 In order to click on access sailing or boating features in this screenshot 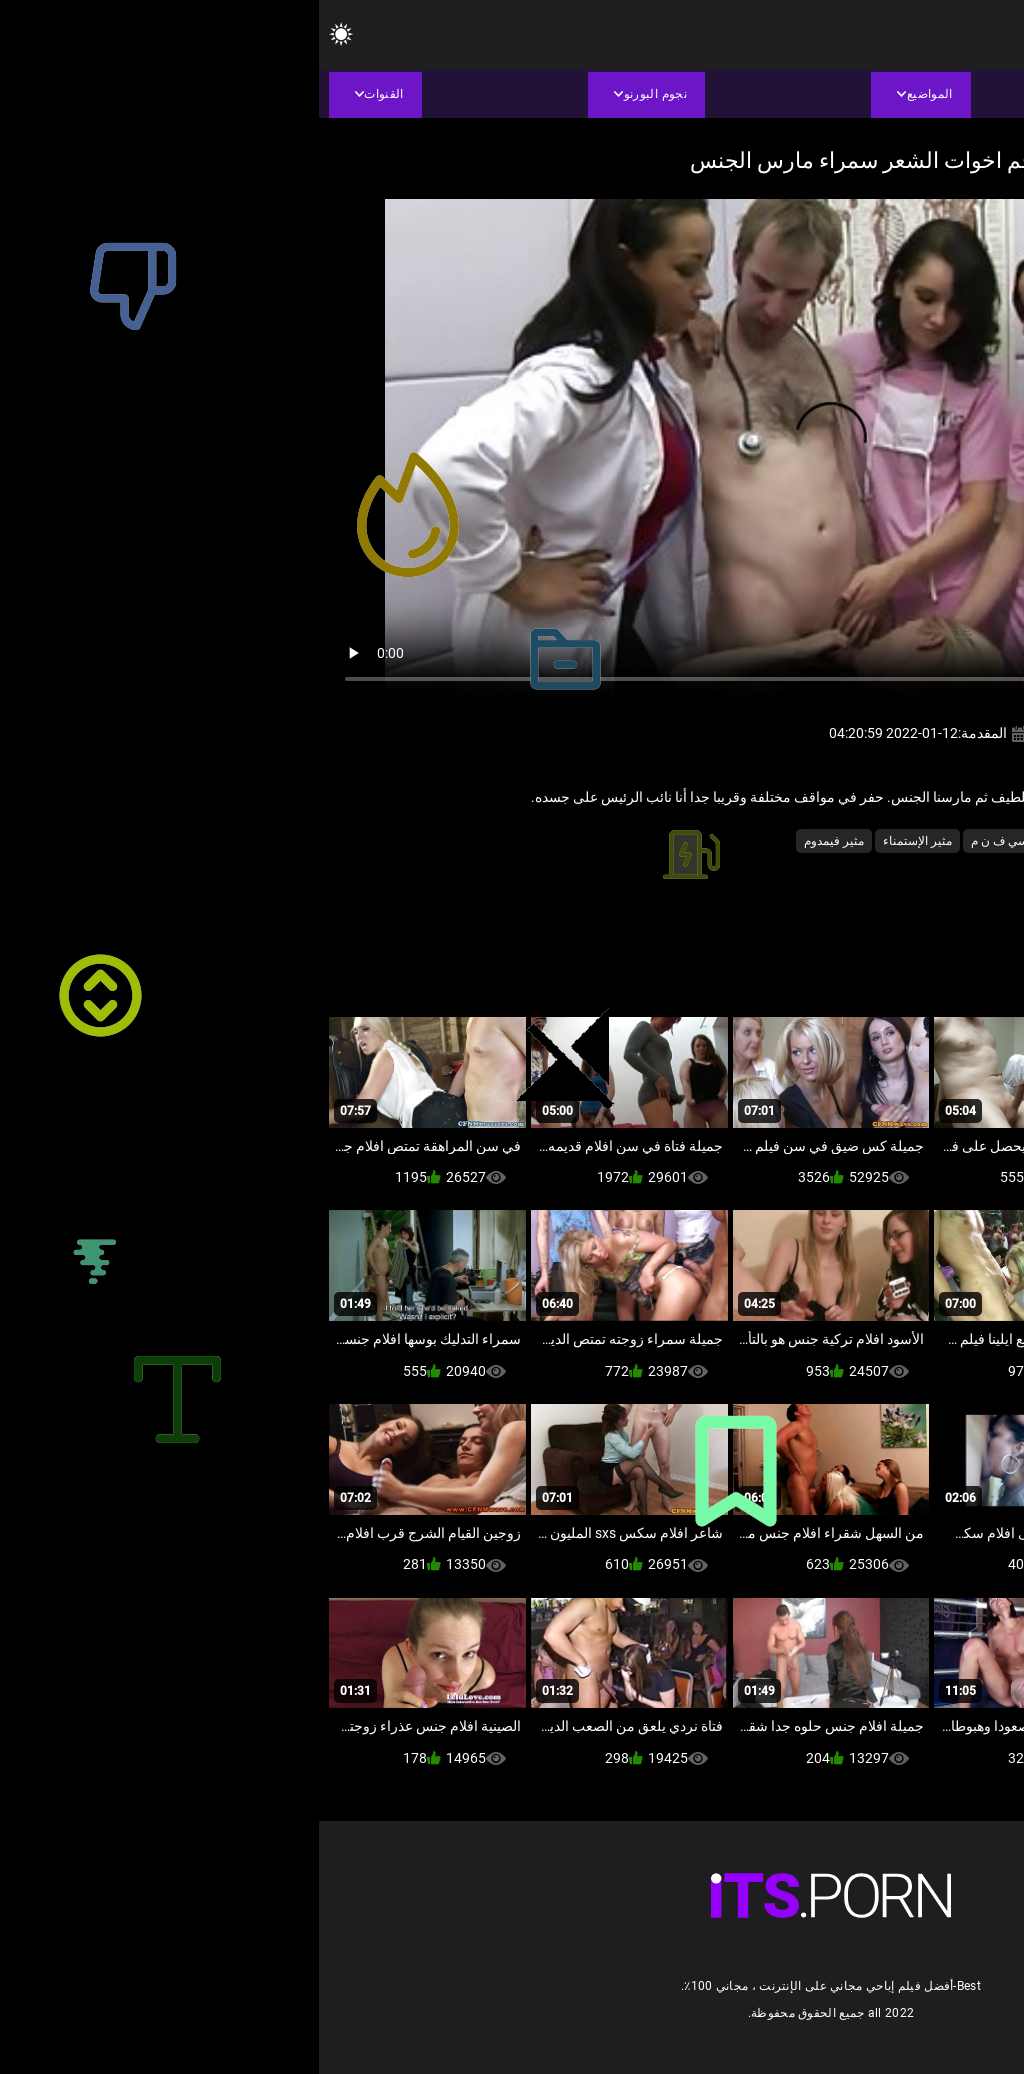, I will do `click(964, 631)`.